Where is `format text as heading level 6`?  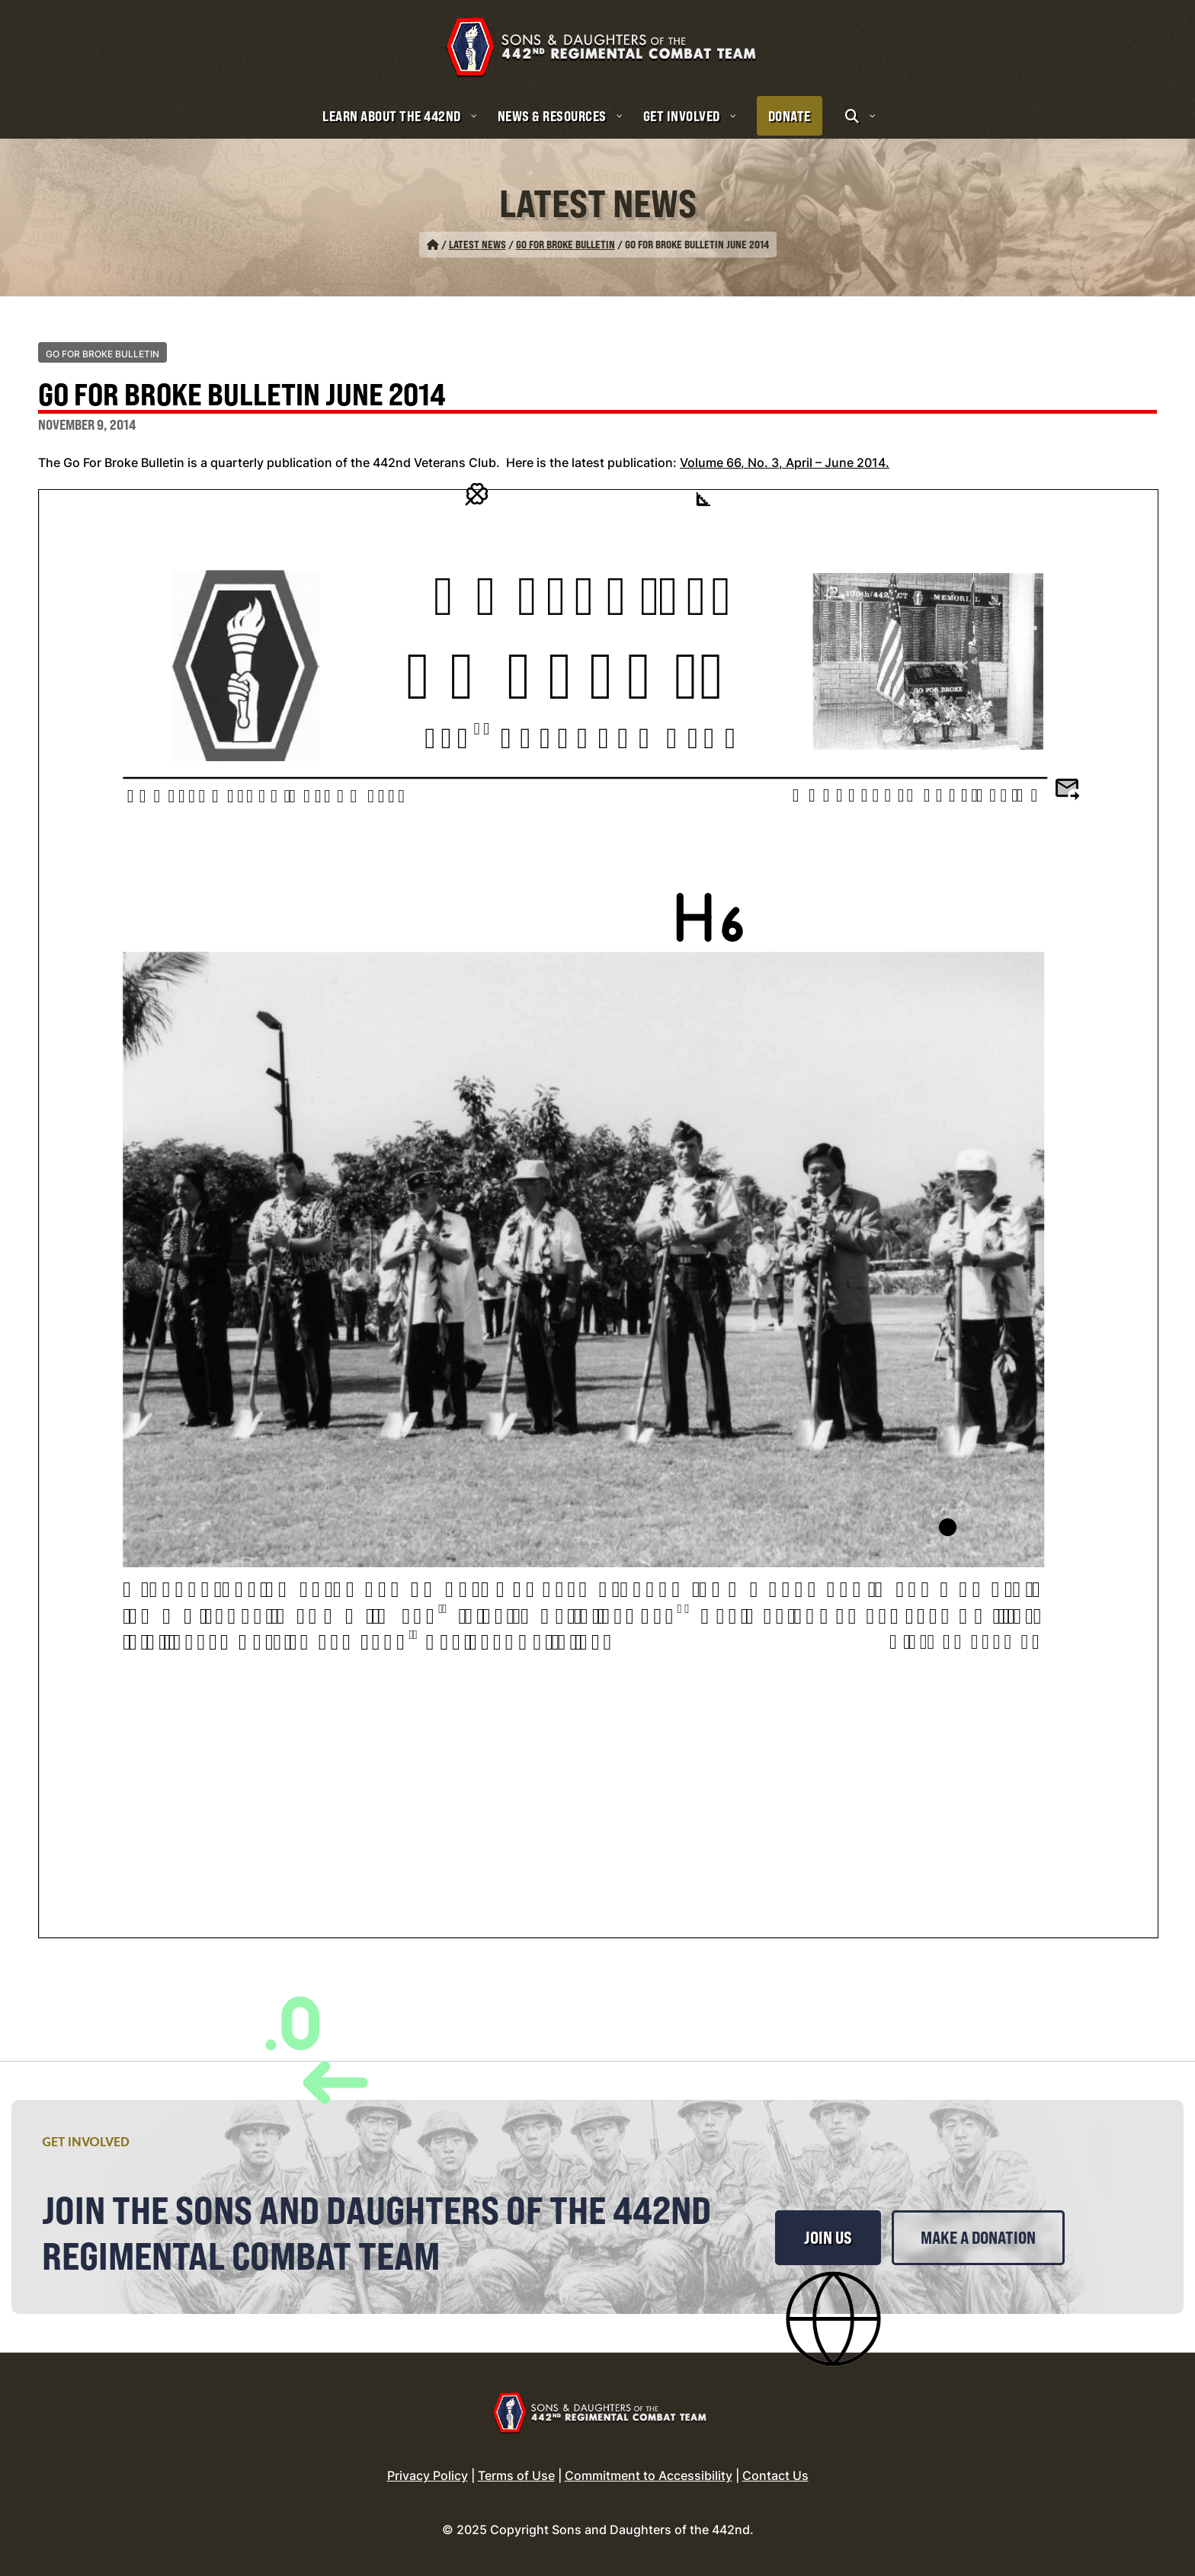
format text as heading level 6 is located at coordinates (708, 917).